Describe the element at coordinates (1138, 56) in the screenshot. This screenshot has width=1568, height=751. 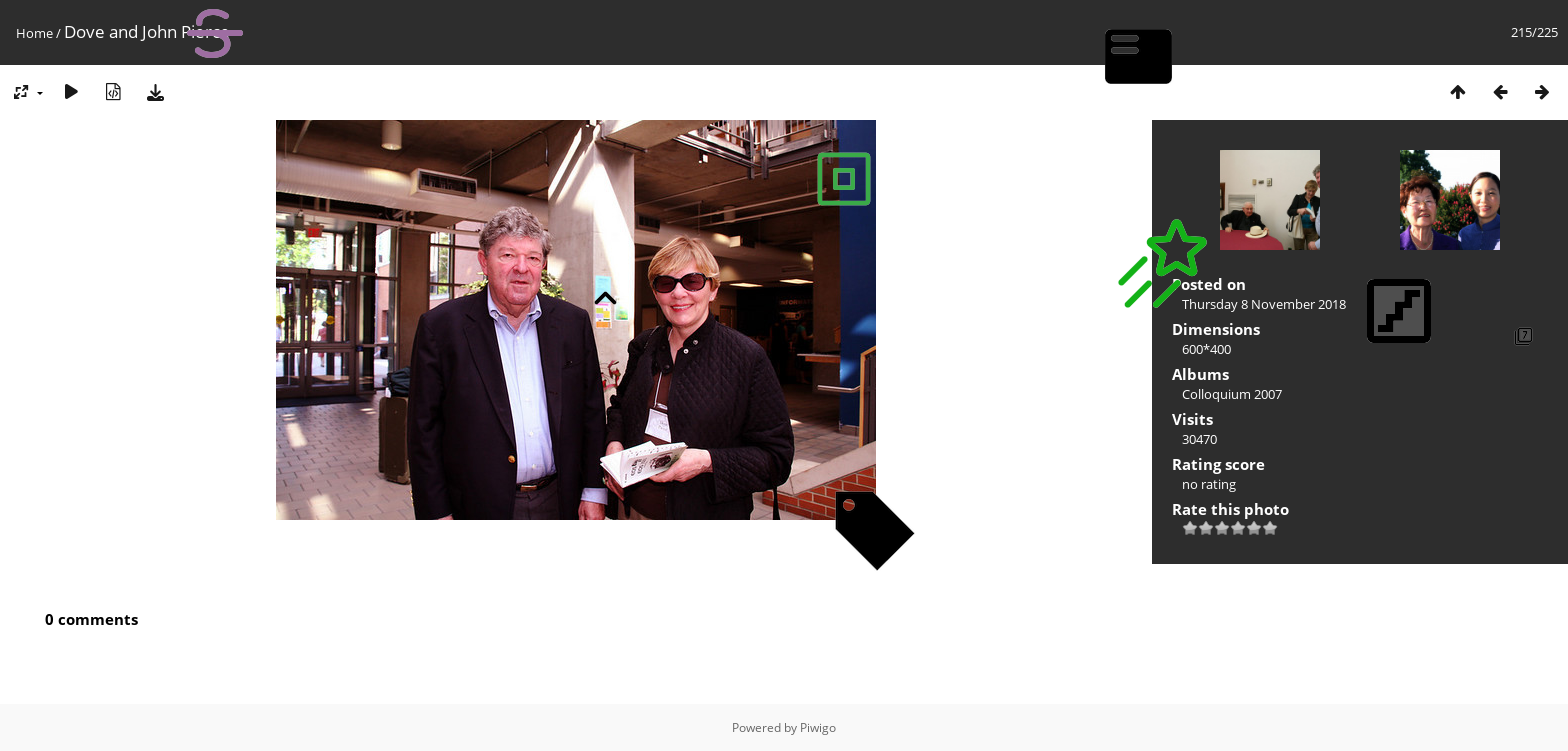
I see `view featured playlist` at that location.